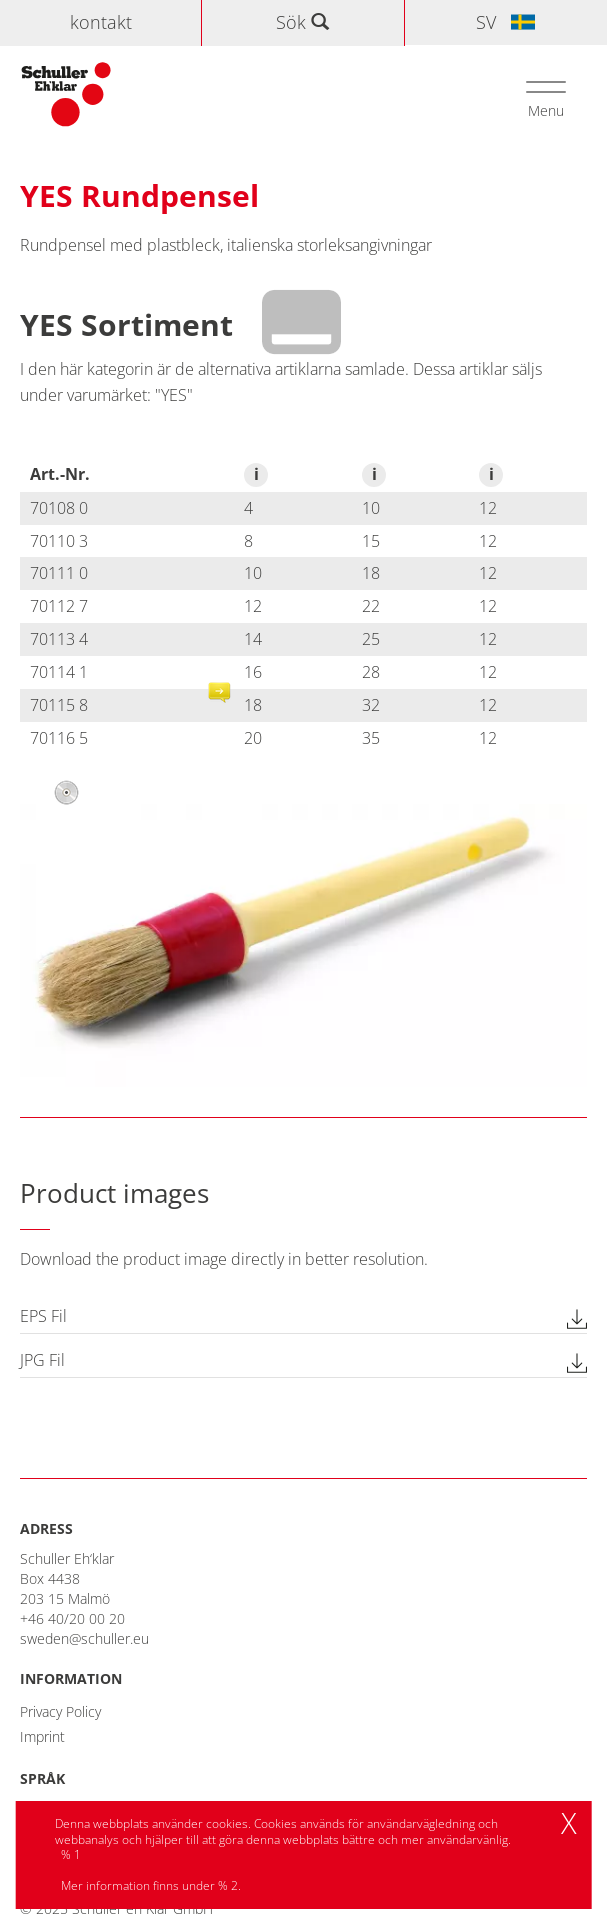  What do you see at coordinates (219, 692) in the screenshot?
I see `user status: away or stepped out` at bounding box center [219, 692].